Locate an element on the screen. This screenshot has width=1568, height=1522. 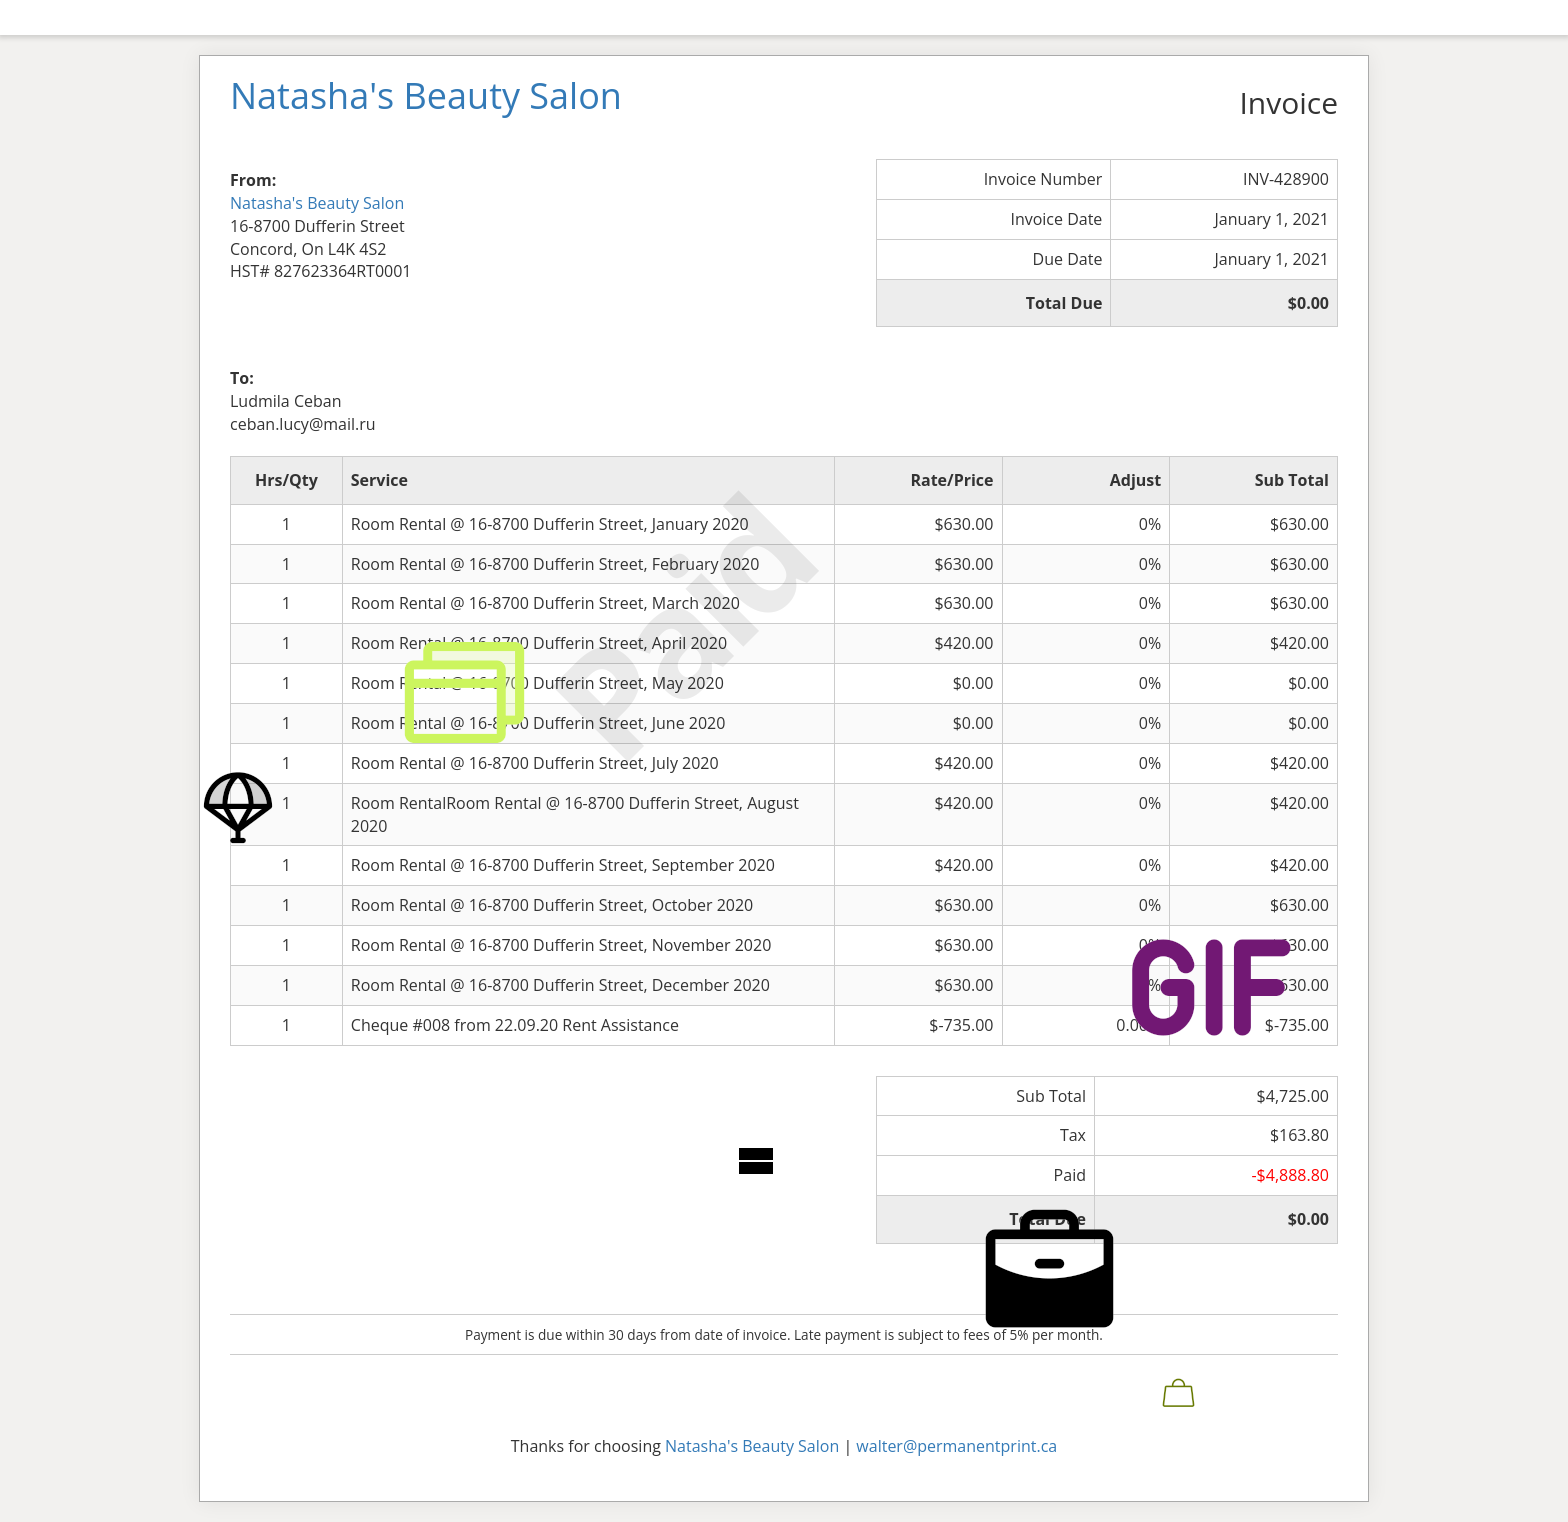
switch to stream or list view is located at coordinates (755, 1162).